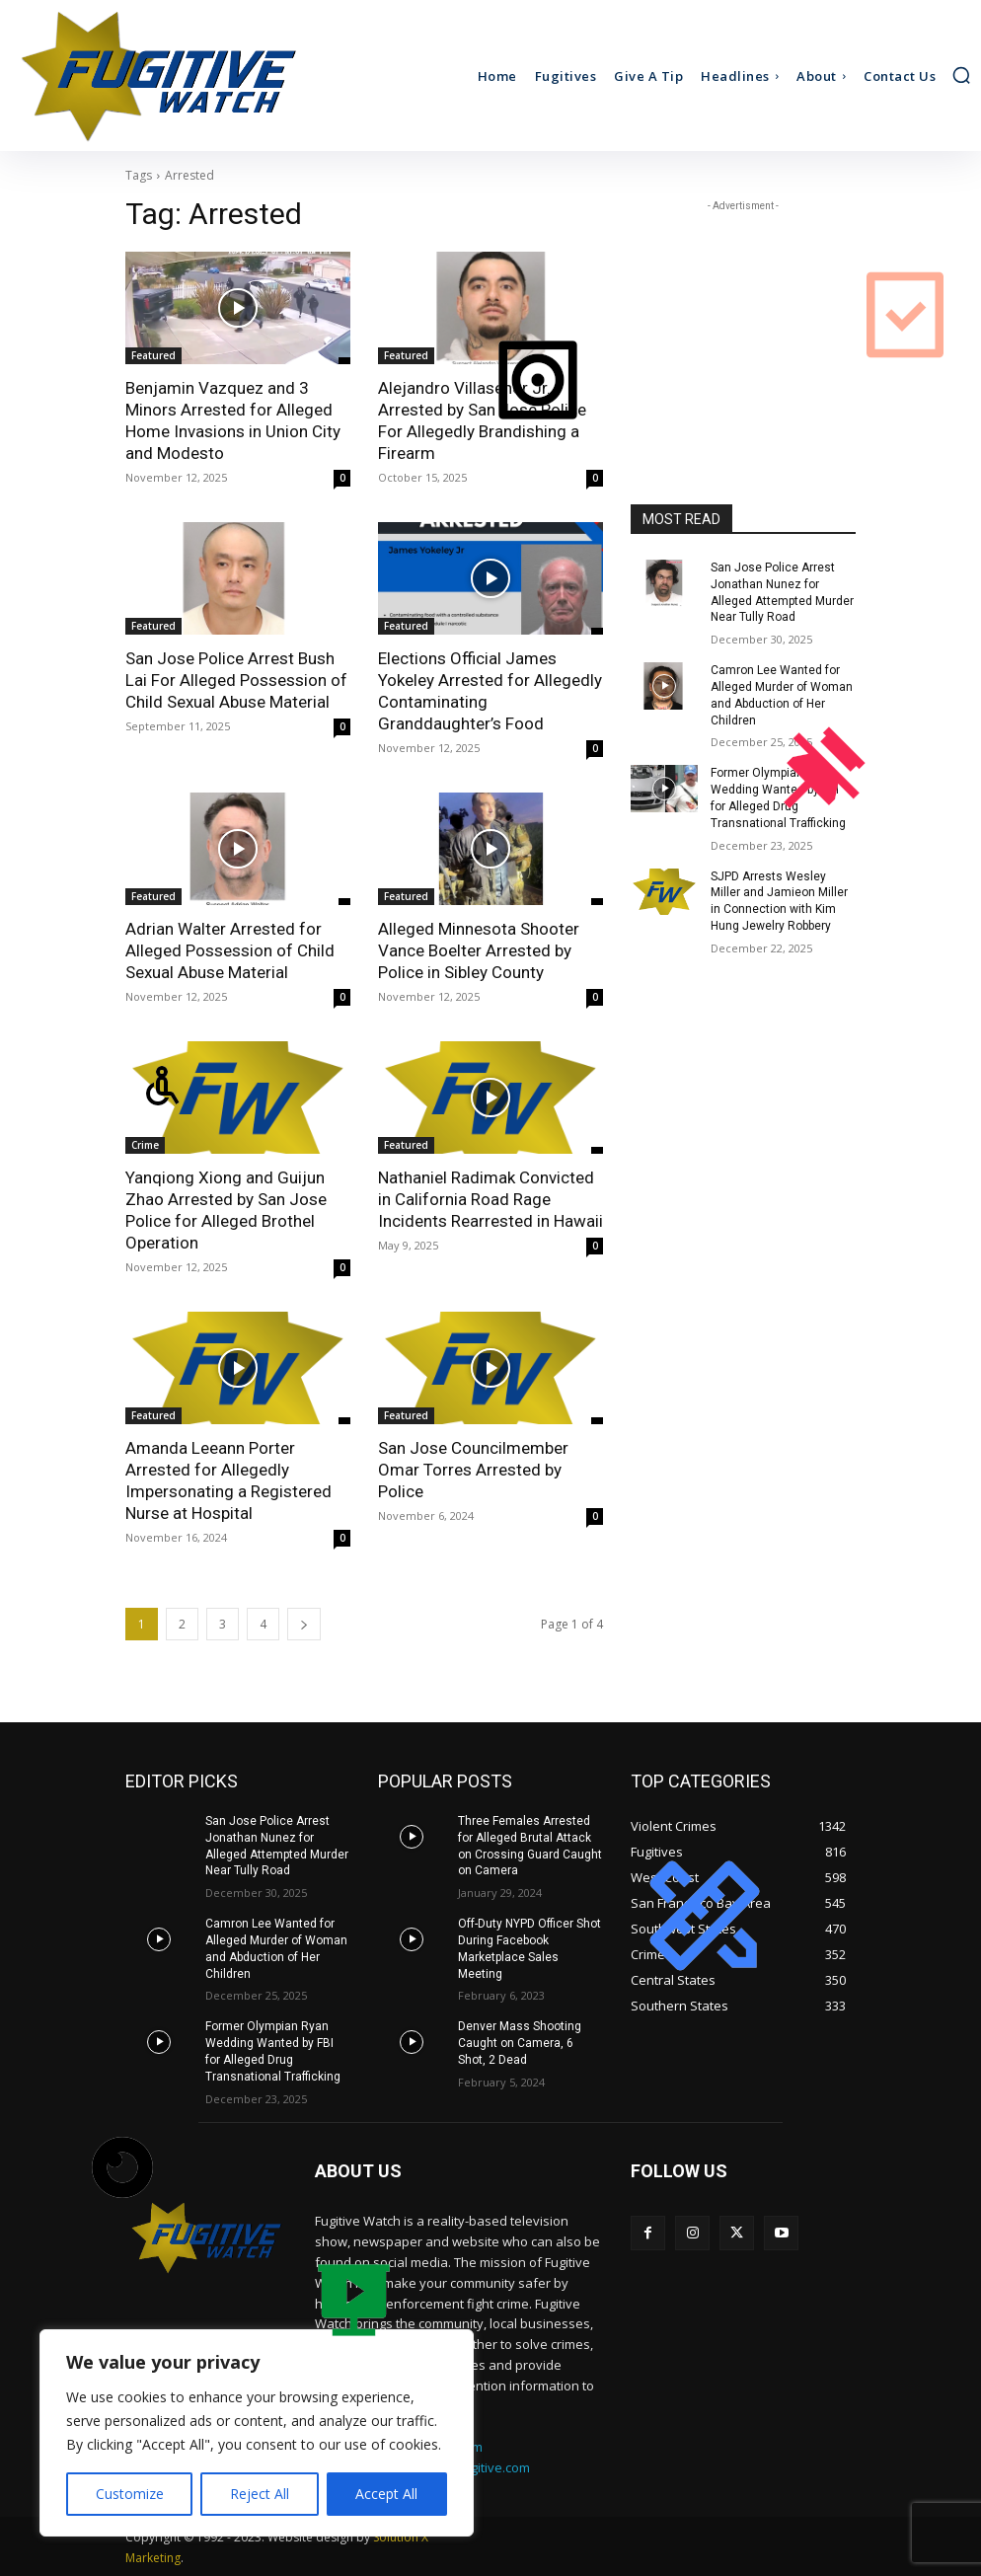 This screenshot has width=981, height=2576. Describe the element at coordinates (162, 1086) in the screenshot. I see `indicates wheelchair accessible facilities` at that location.